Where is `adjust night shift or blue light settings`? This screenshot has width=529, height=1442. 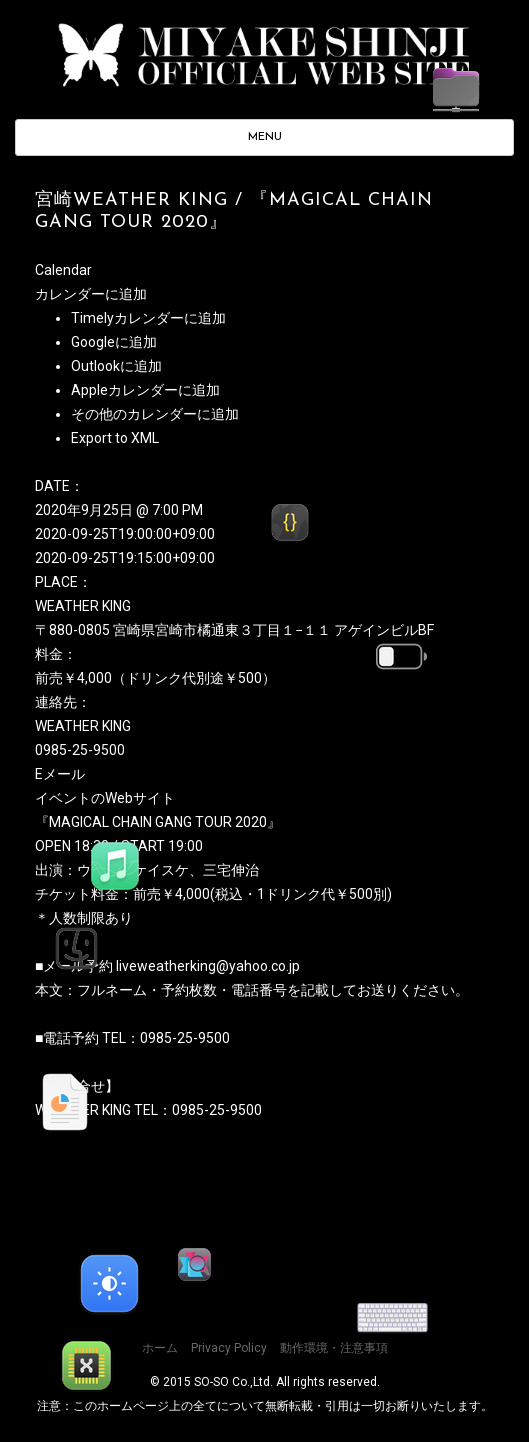 adjust night shift or blue light settings is located at coordinates (109, 1284).